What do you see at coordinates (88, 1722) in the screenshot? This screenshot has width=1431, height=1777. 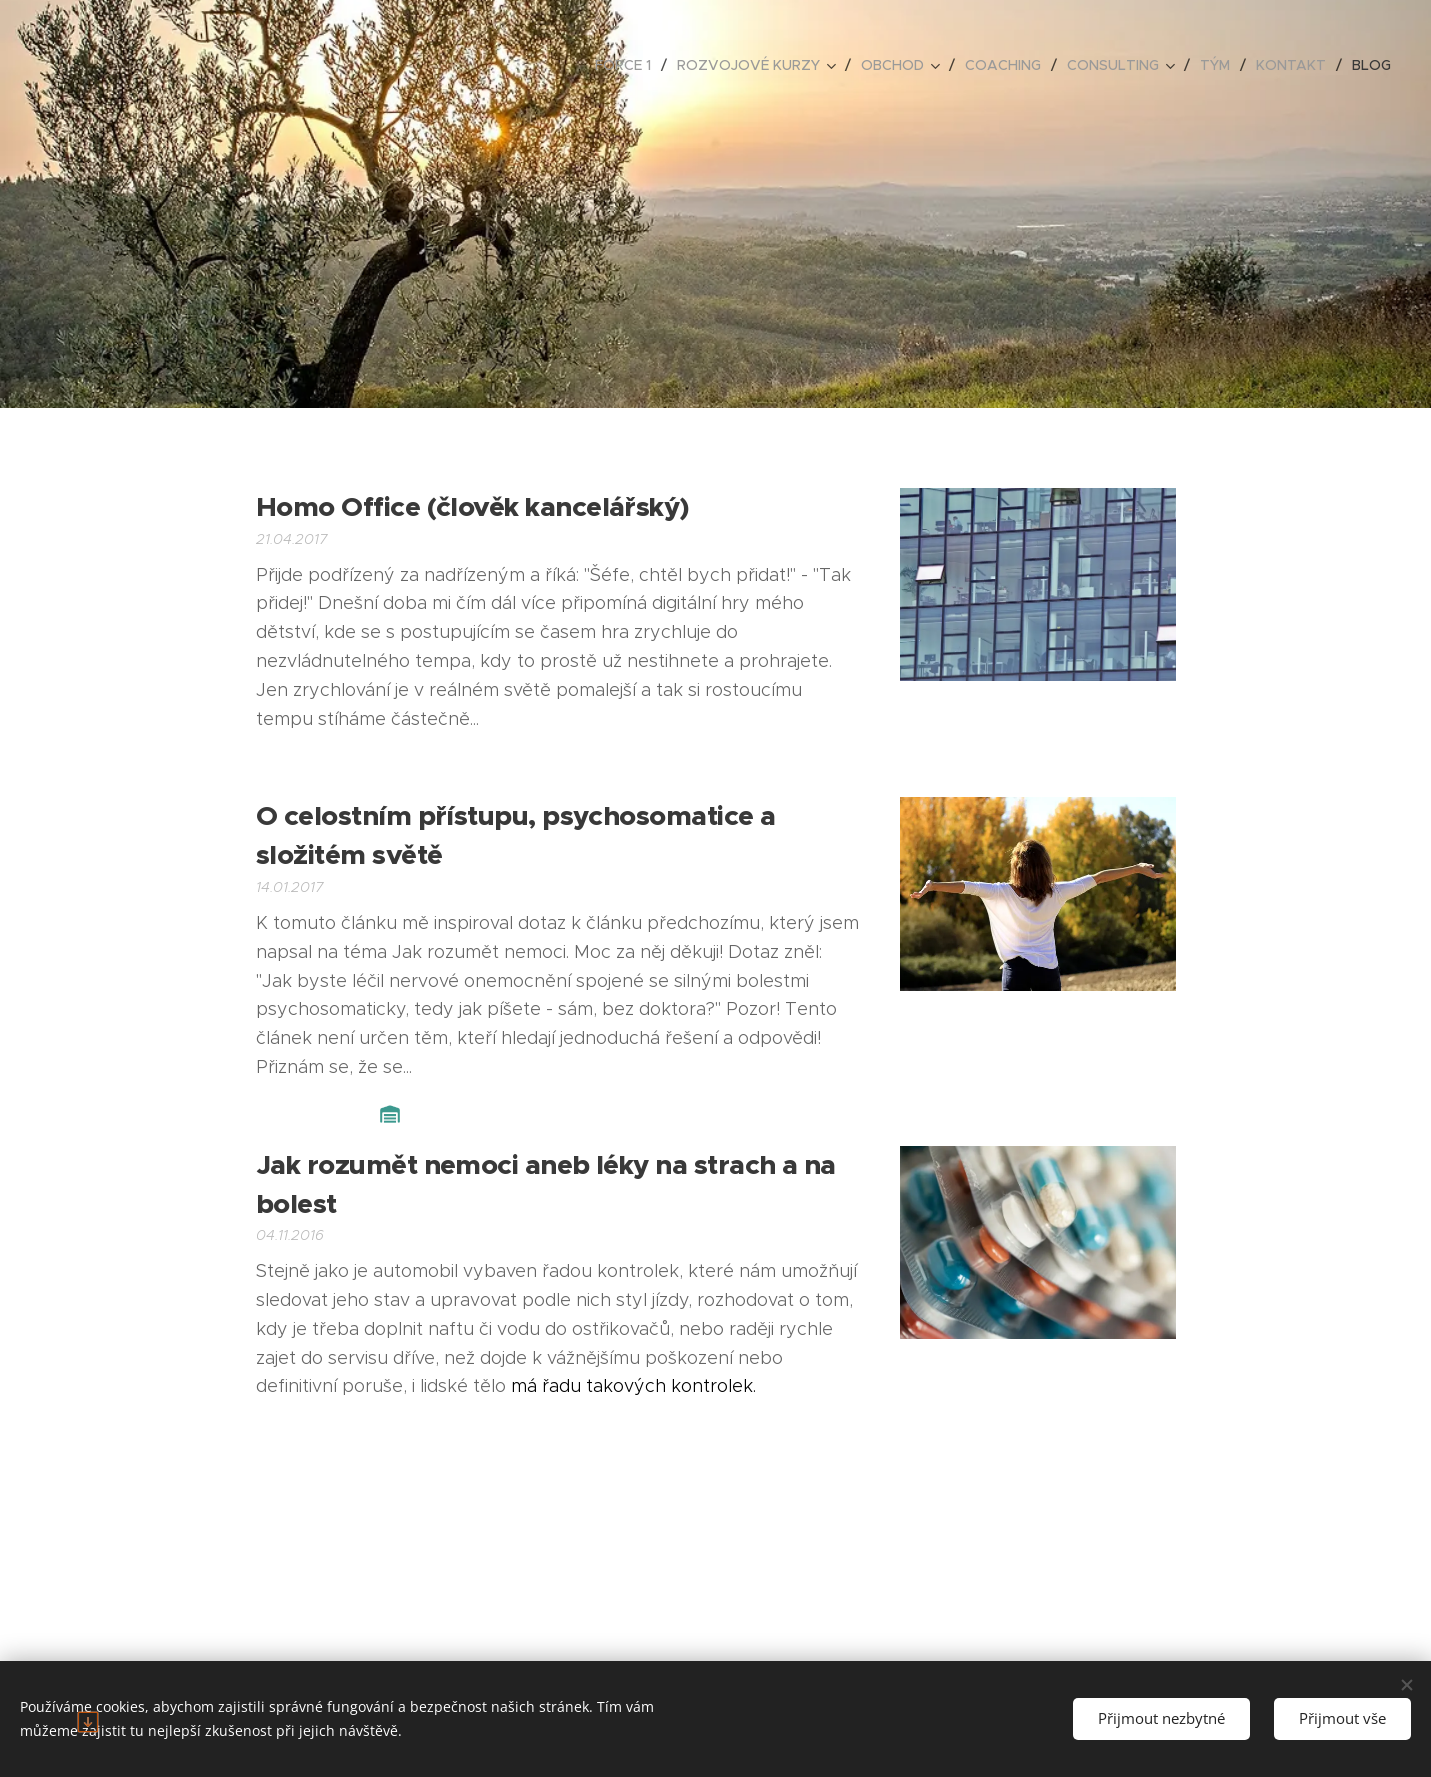 I see `download file or content` at bounding box center [88, 1722].